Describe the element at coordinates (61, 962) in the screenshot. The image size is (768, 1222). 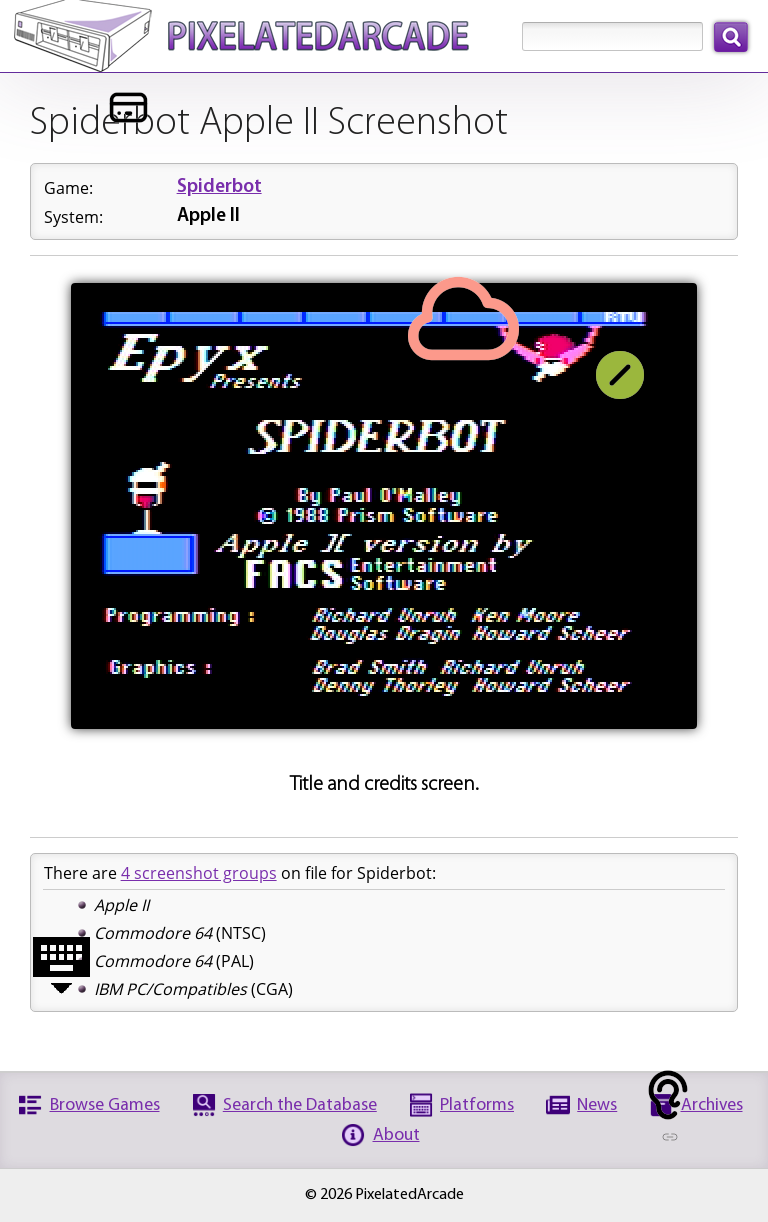
I see `hide the on-screen keyboard` at that location.